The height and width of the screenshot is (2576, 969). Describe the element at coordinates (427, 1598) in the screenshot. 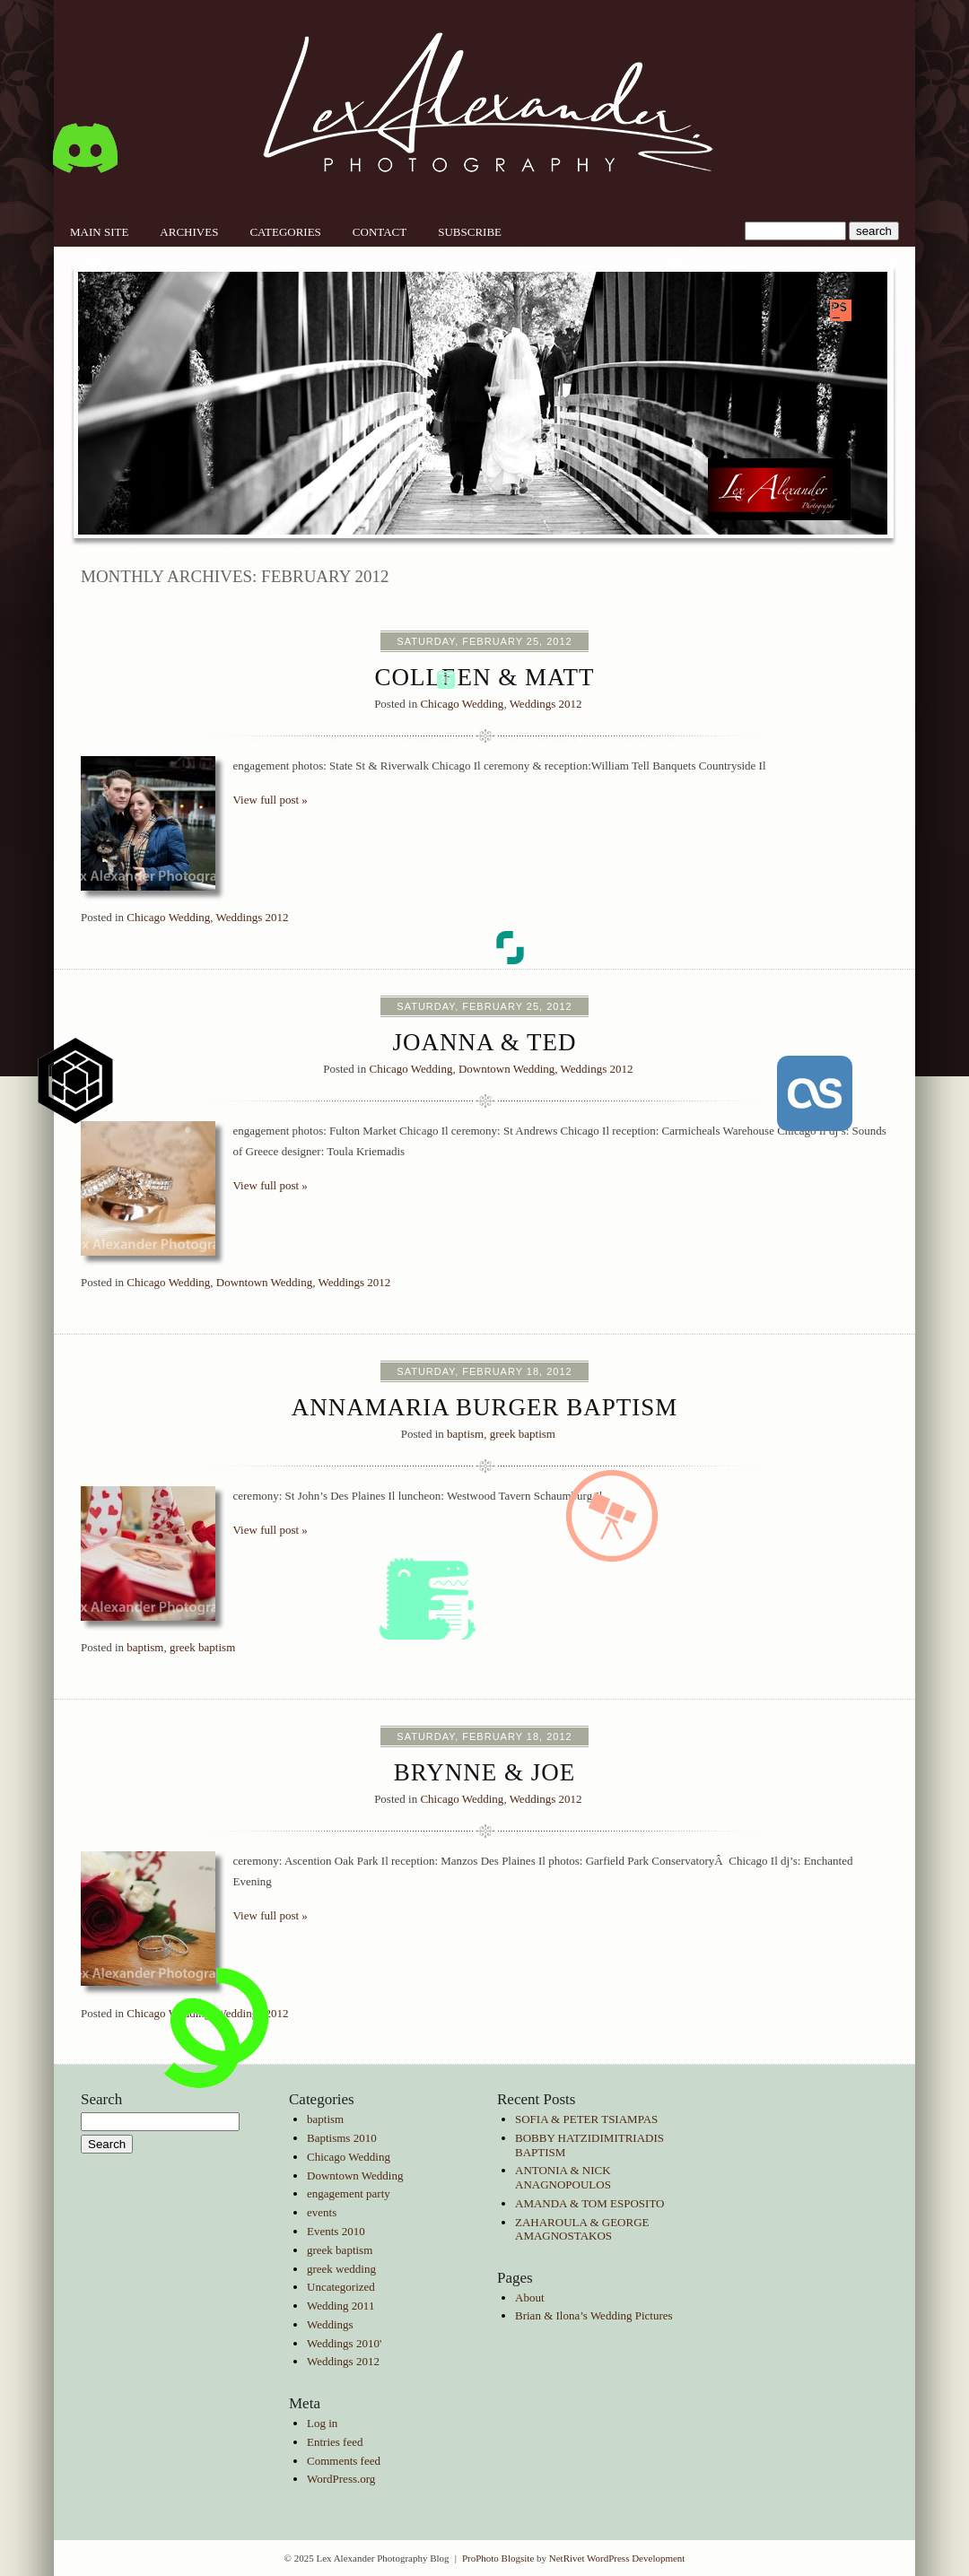

I see `visit docusaurus documentation site` at that location.